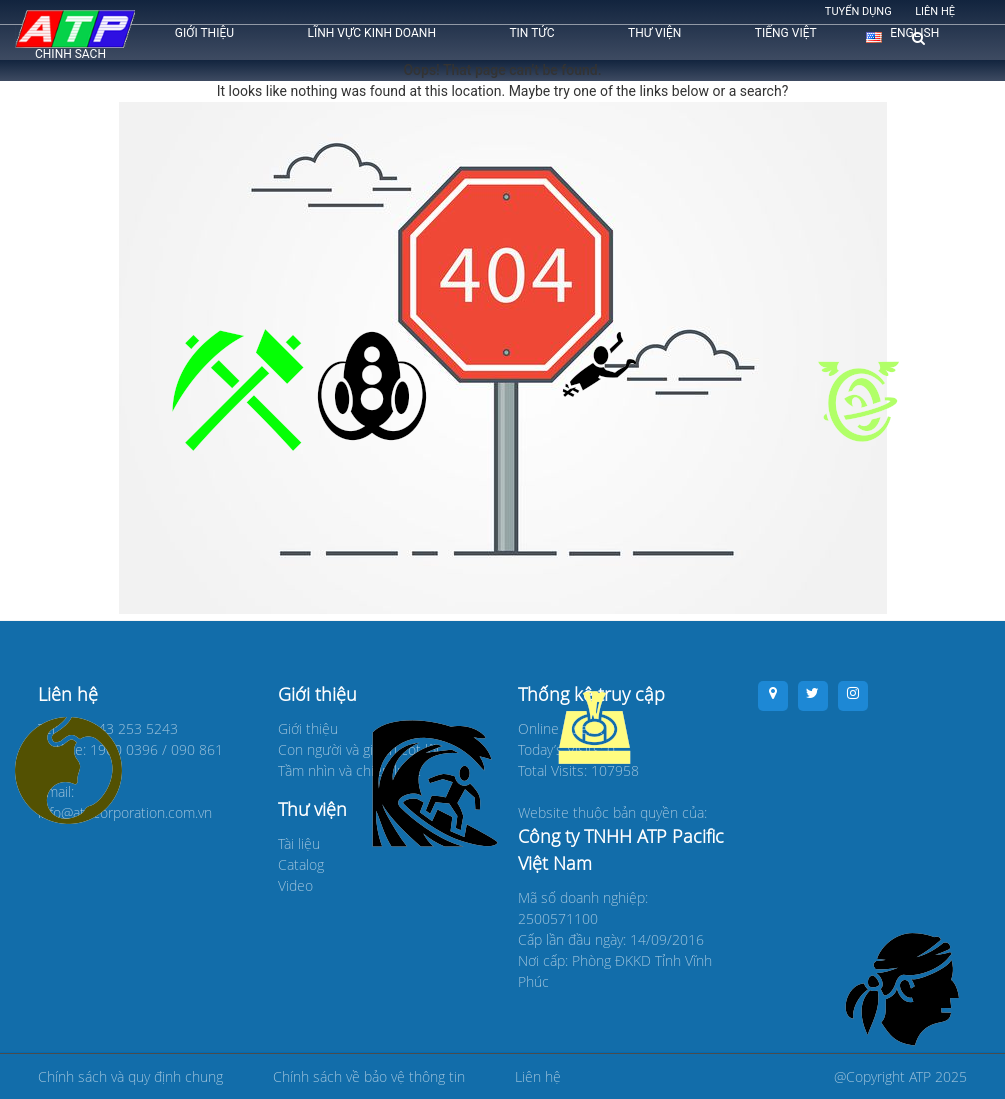 The width and height of the screenshot is (1005, 1099). Describe the element at coordinates (372, 386) in the screenshot. I see `decorative game badge or achievement emblem` at that location.